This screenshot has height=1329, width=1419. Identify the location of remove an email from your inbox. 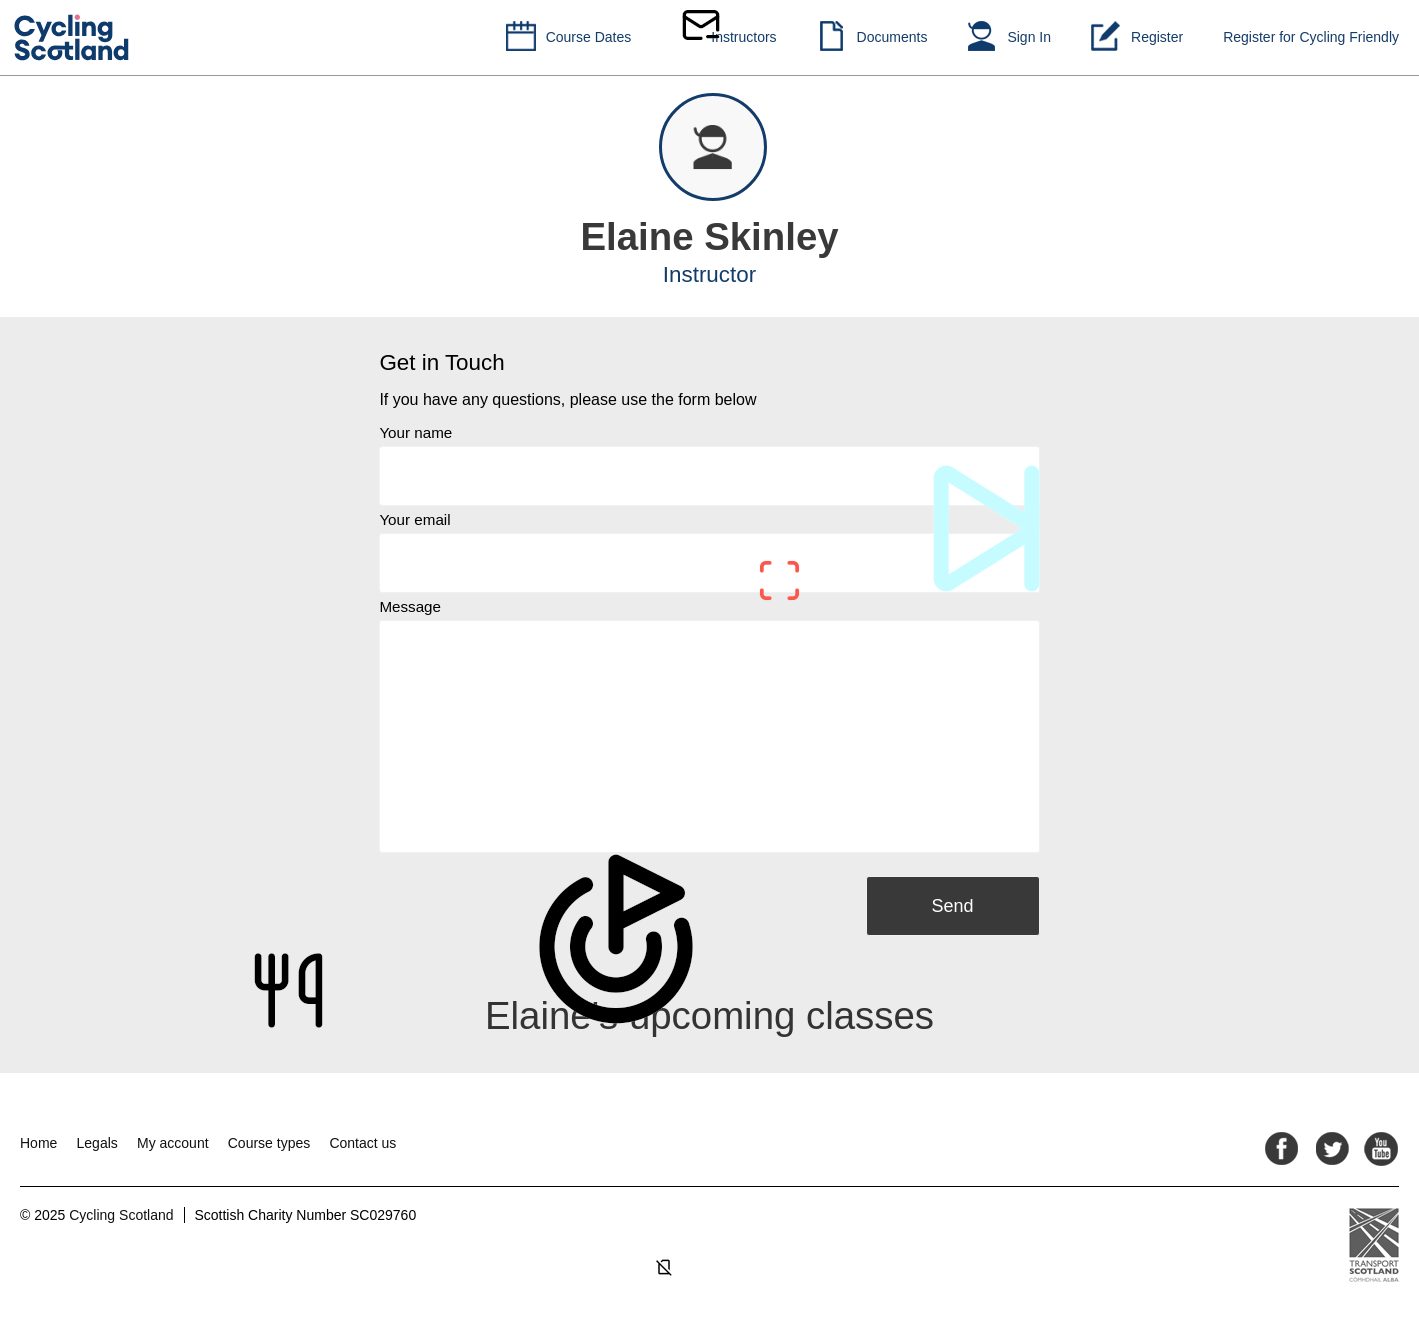
(701, 25).